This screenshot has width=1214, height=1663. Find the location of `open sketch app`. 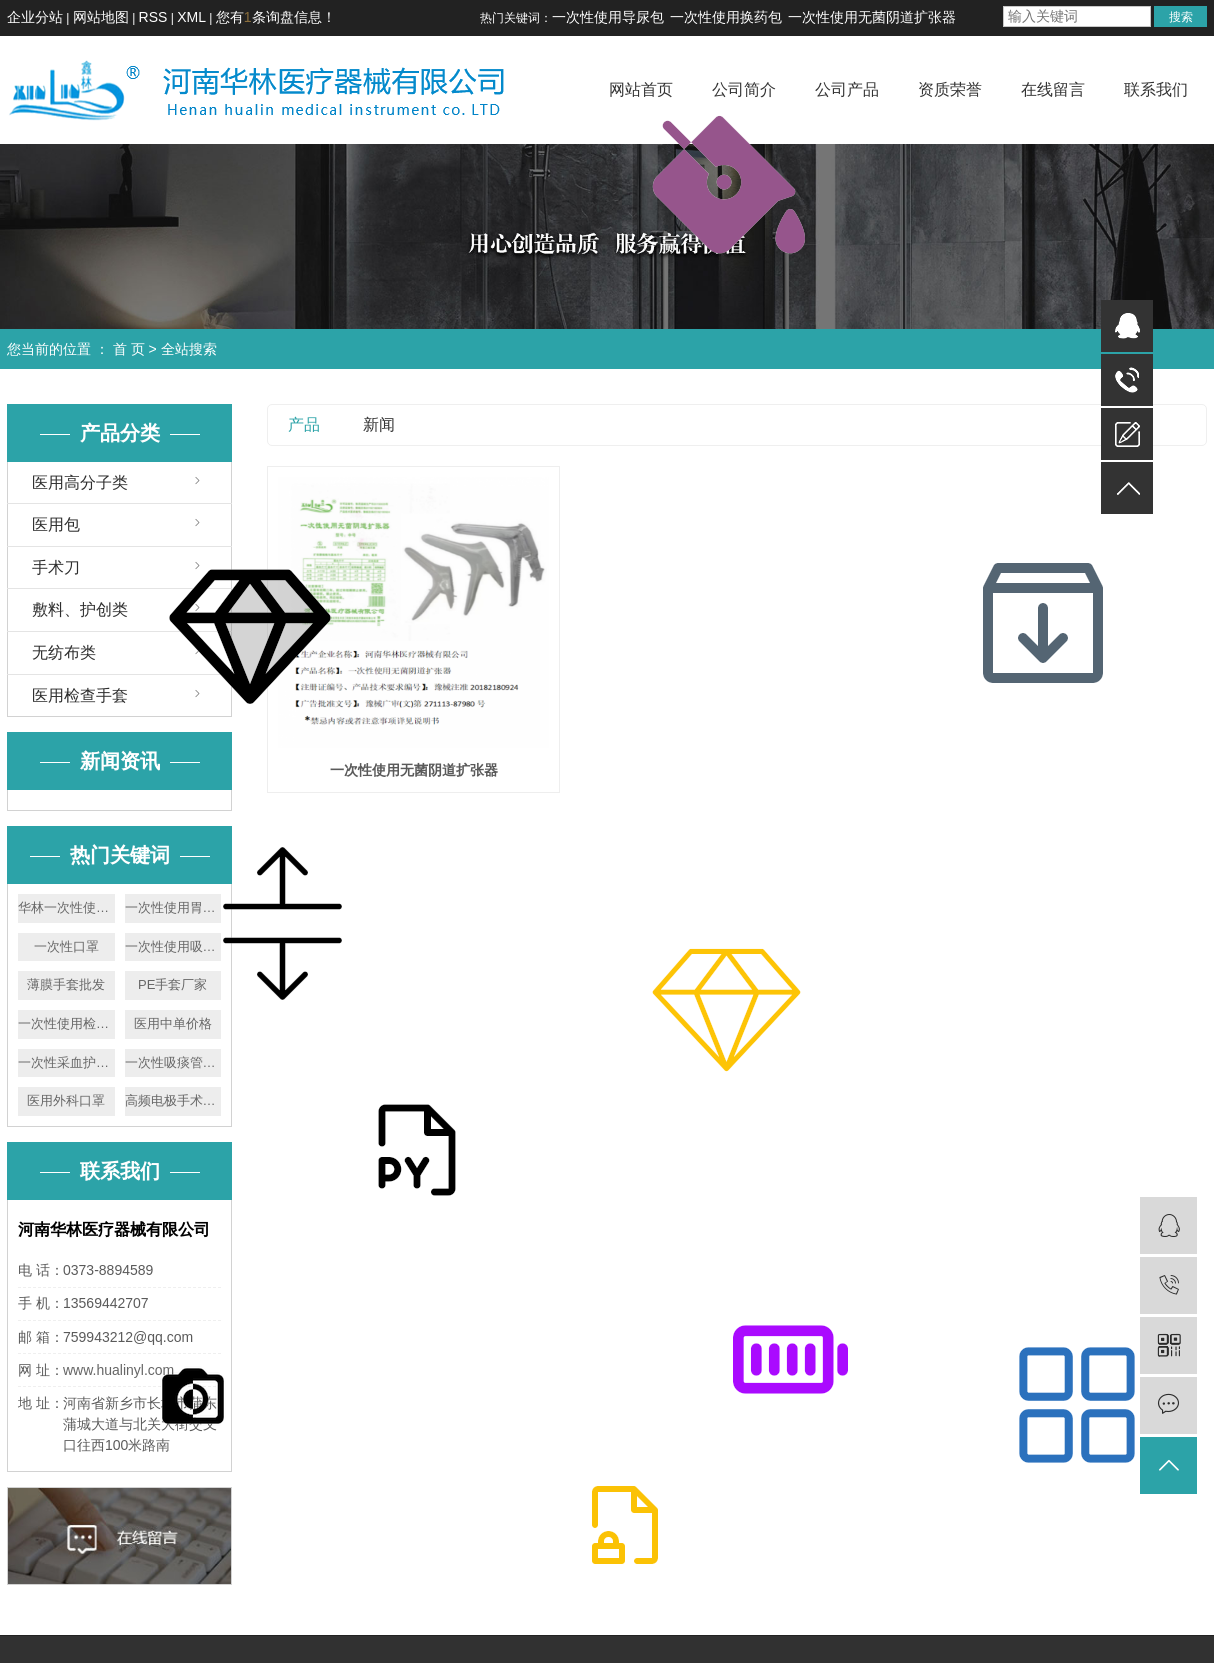

open sketch app is located at coordinates (250, 634).